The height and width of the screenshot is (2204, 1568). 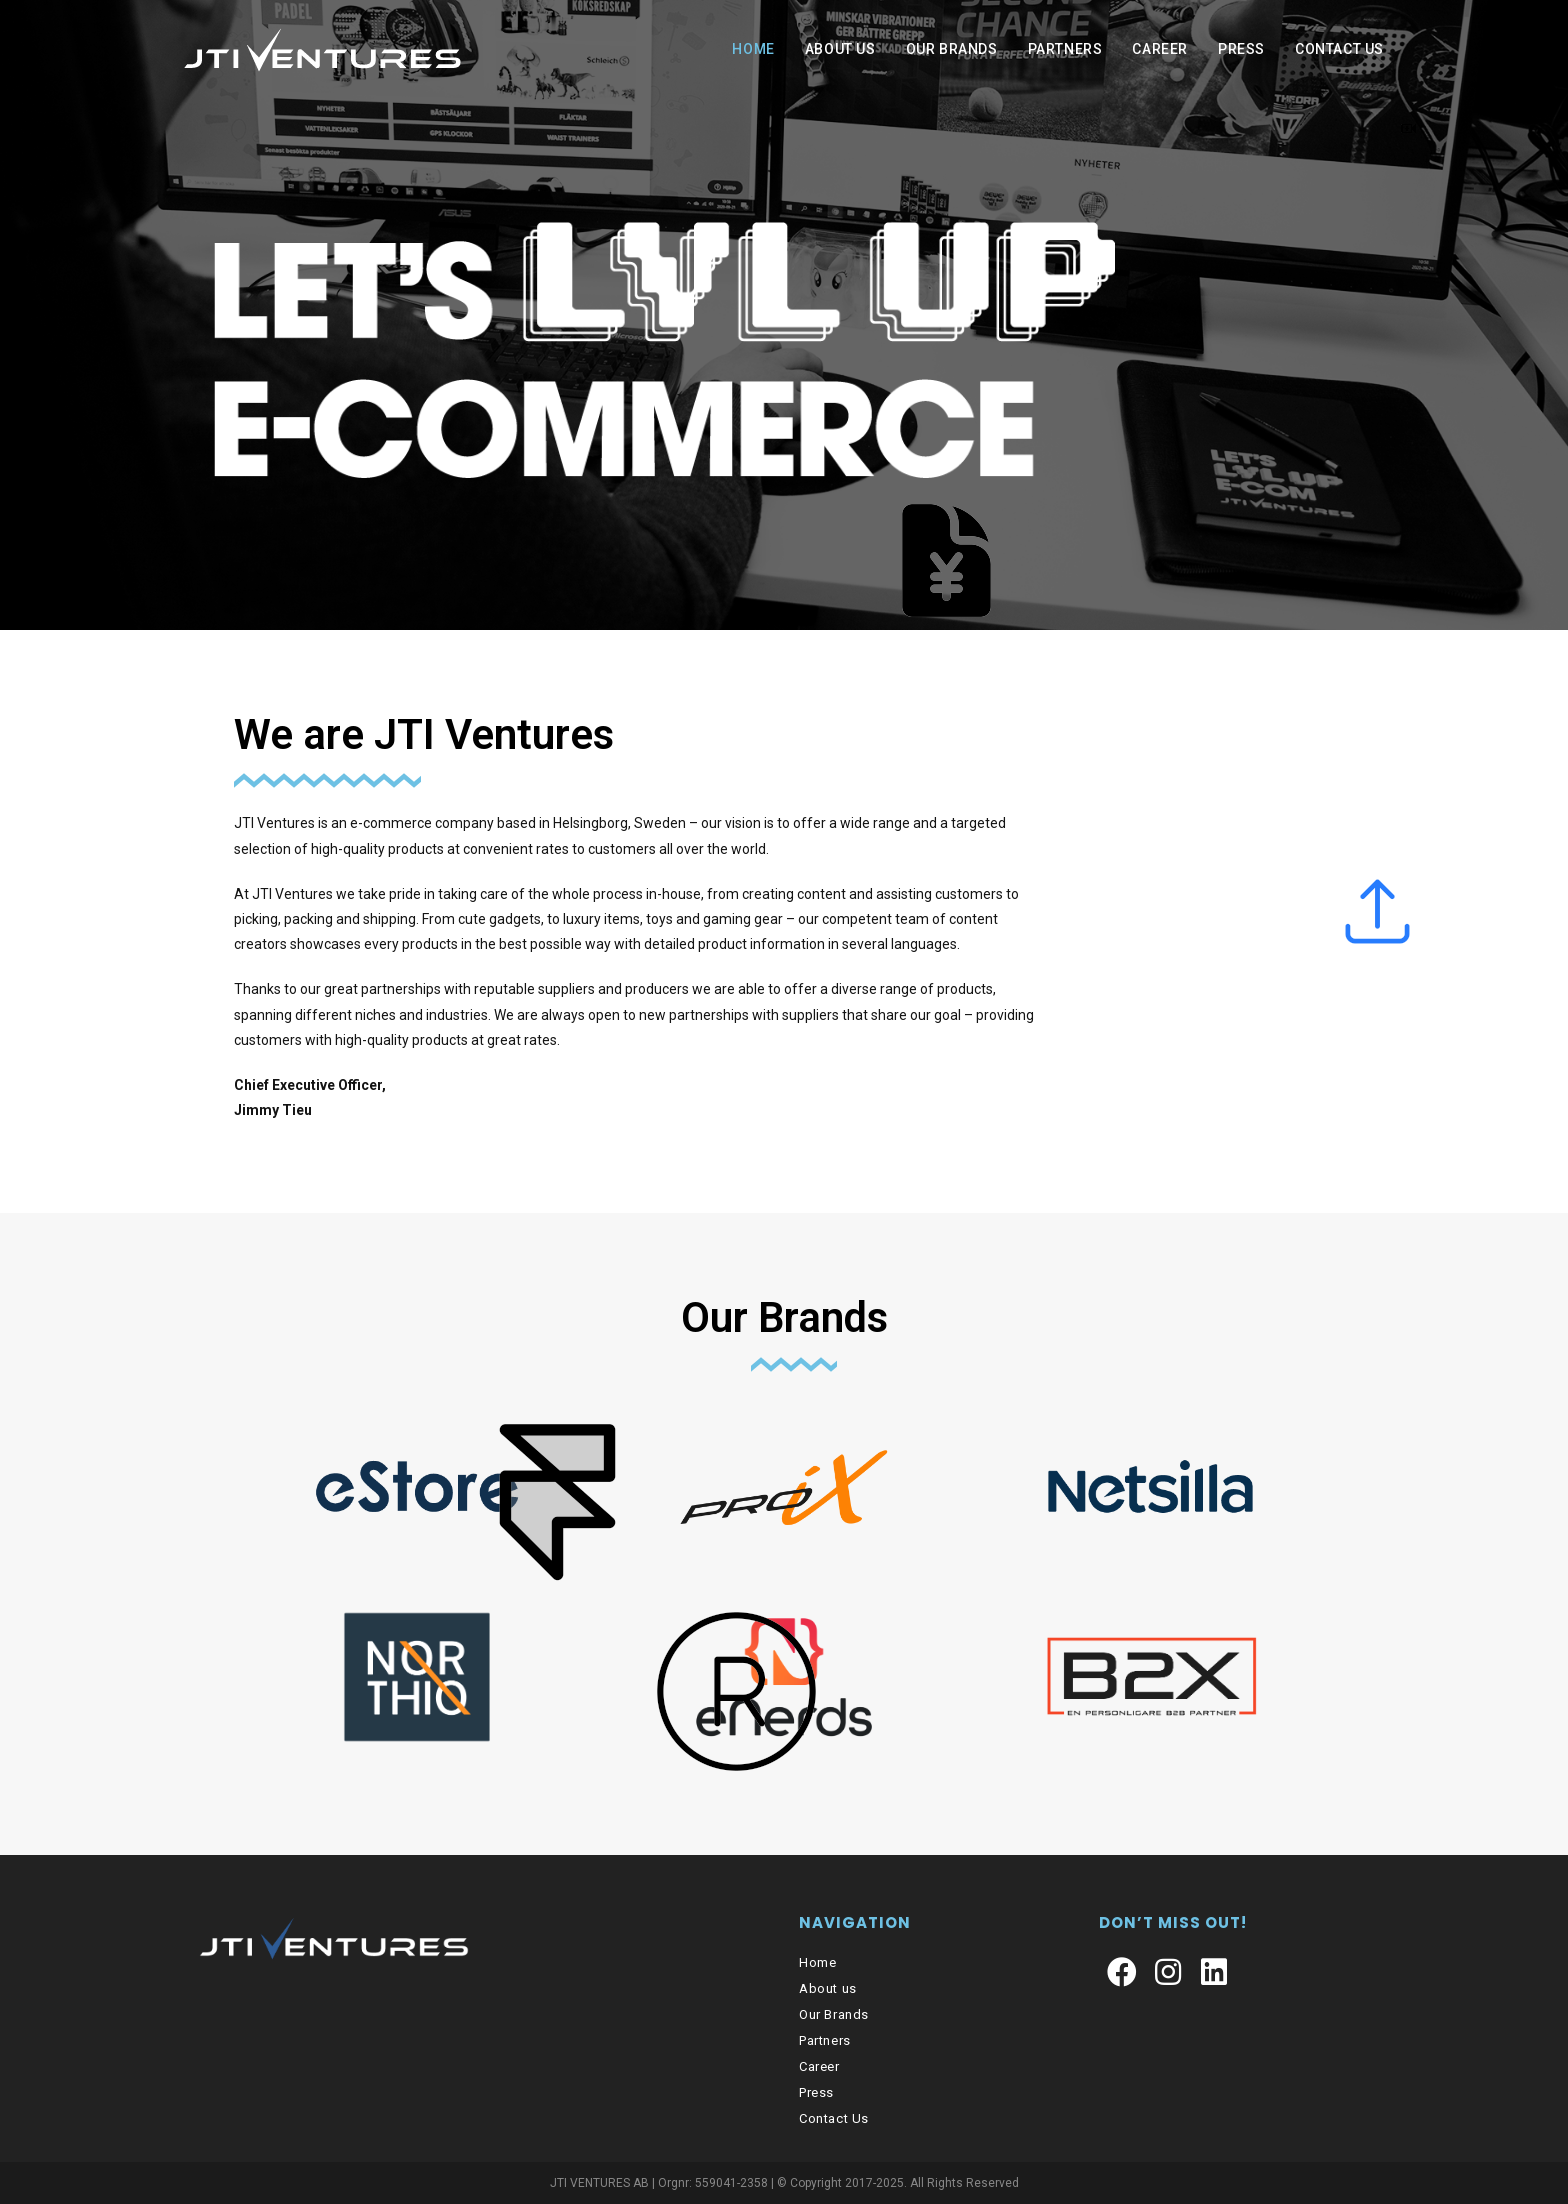 What do you see at coordinates (946, 560) in the screenshot?
I see `view yen currency document` at bounding box center [946, 560].